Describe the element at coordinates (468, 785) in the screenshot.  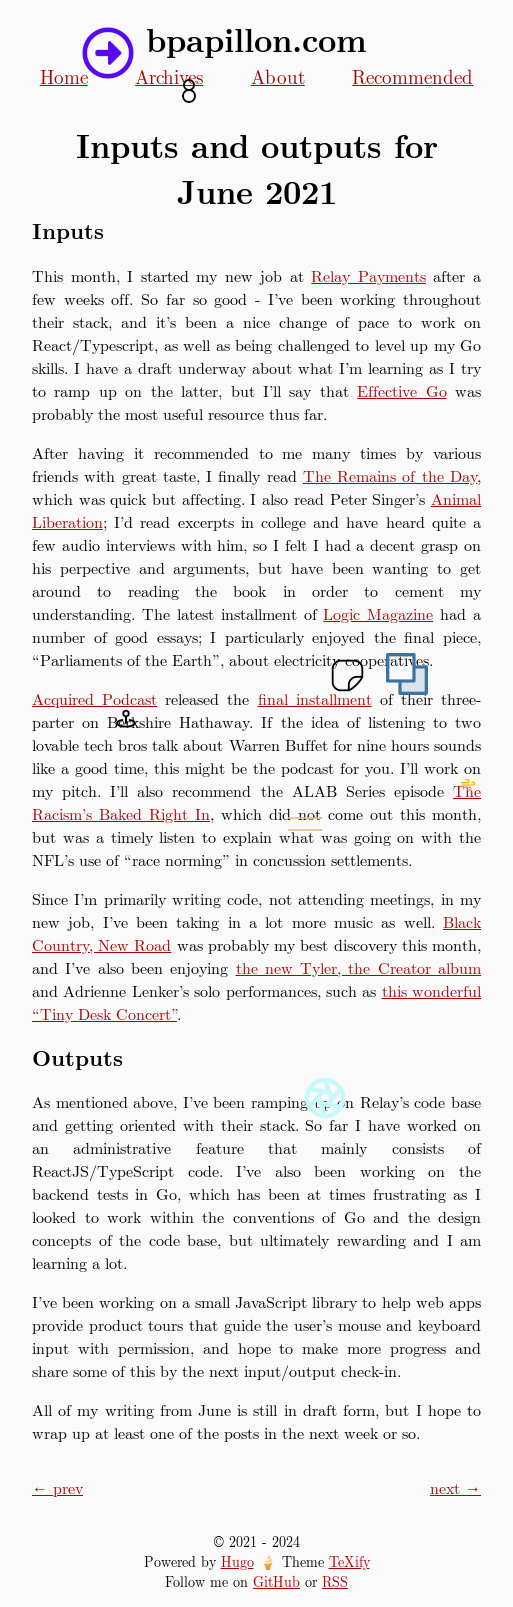
I see `view current wind conditions` at that location.